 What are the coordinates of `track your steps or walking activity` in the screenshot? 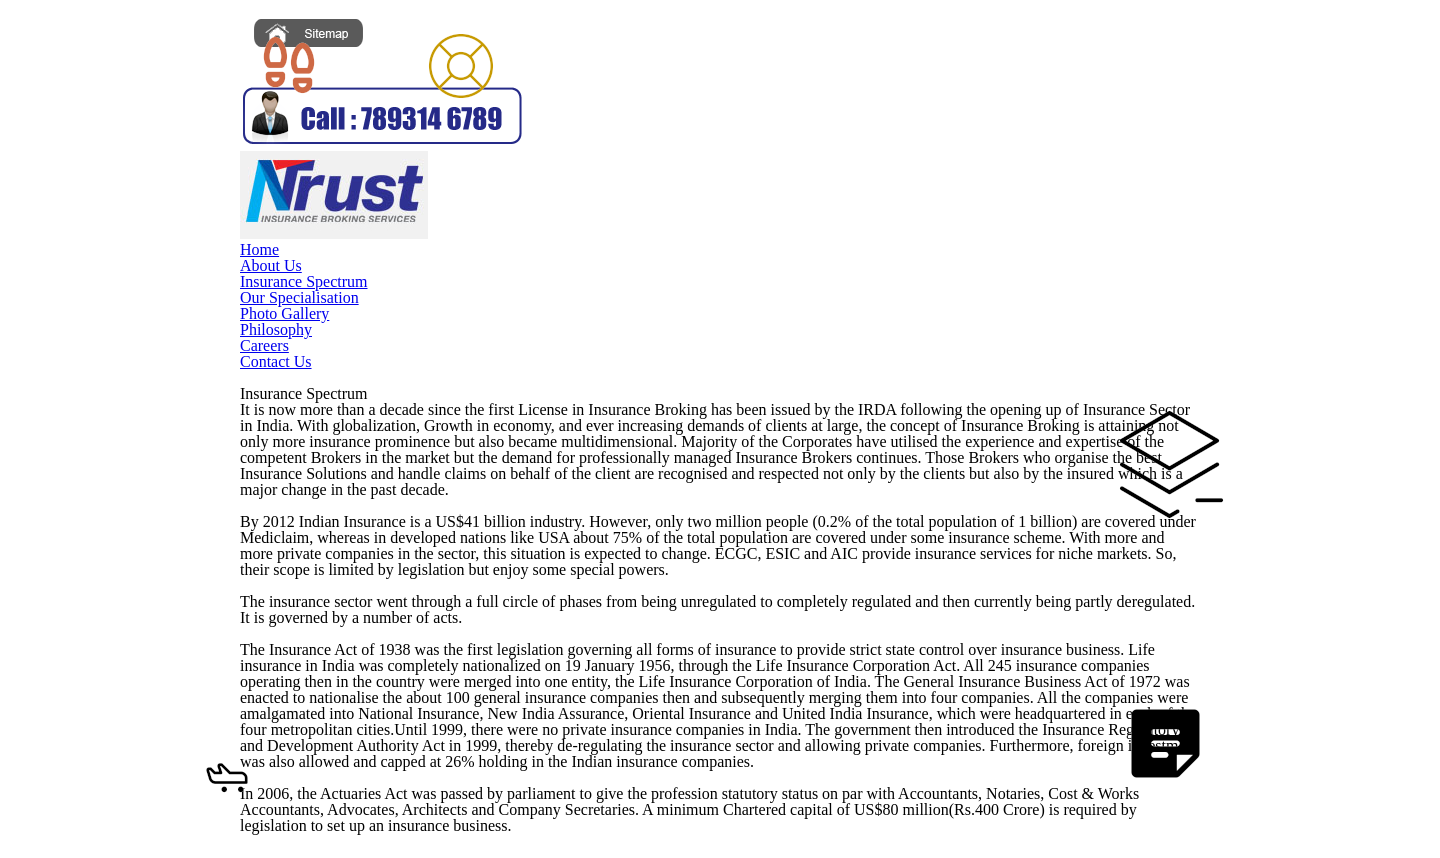 It's located at (289, 65).